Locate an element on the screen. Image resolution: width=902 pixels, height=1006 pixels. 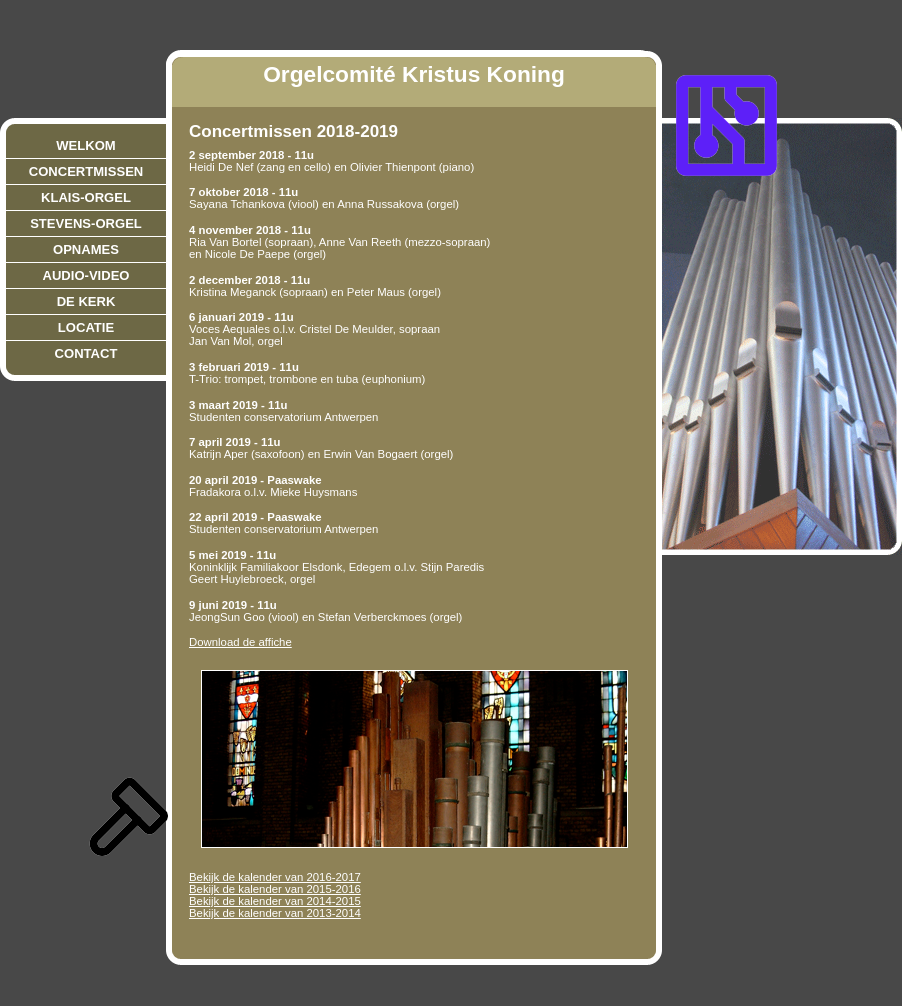
access tools or settings is located at coordinates (128, 816).